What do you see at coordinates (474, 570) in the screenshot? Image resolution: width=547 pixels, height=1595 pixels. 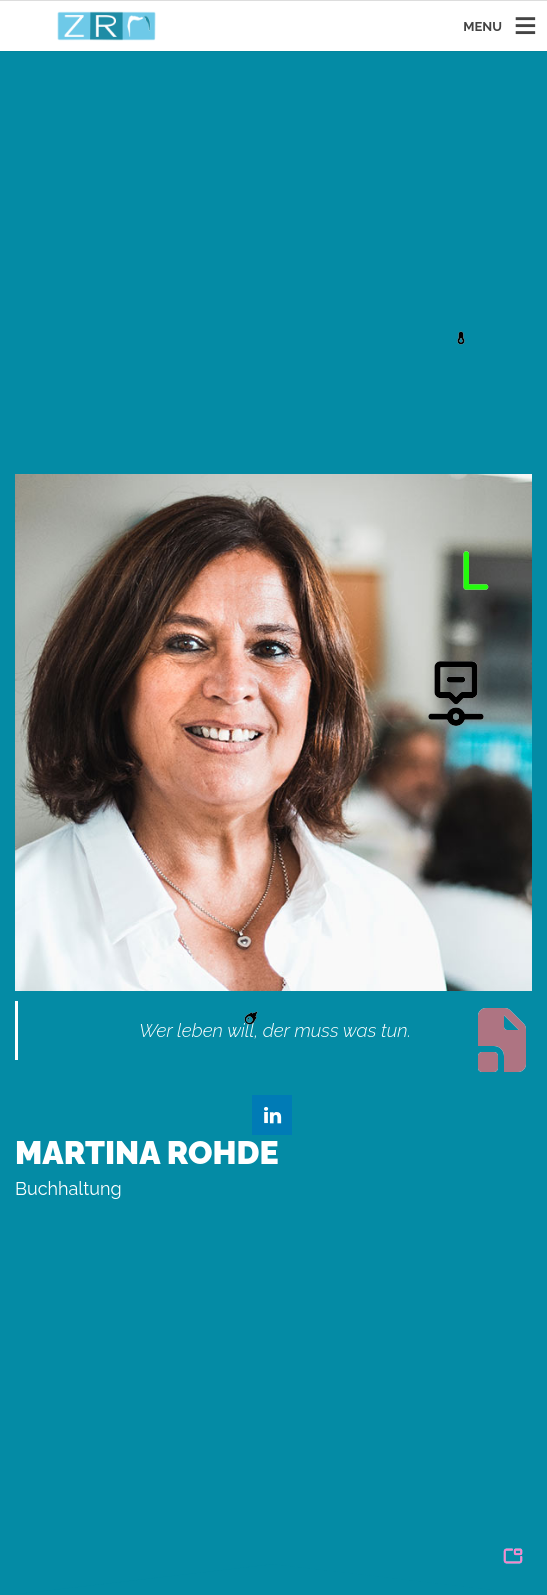 I see `indicates a label or list view option` at bounding box center [474, 570].